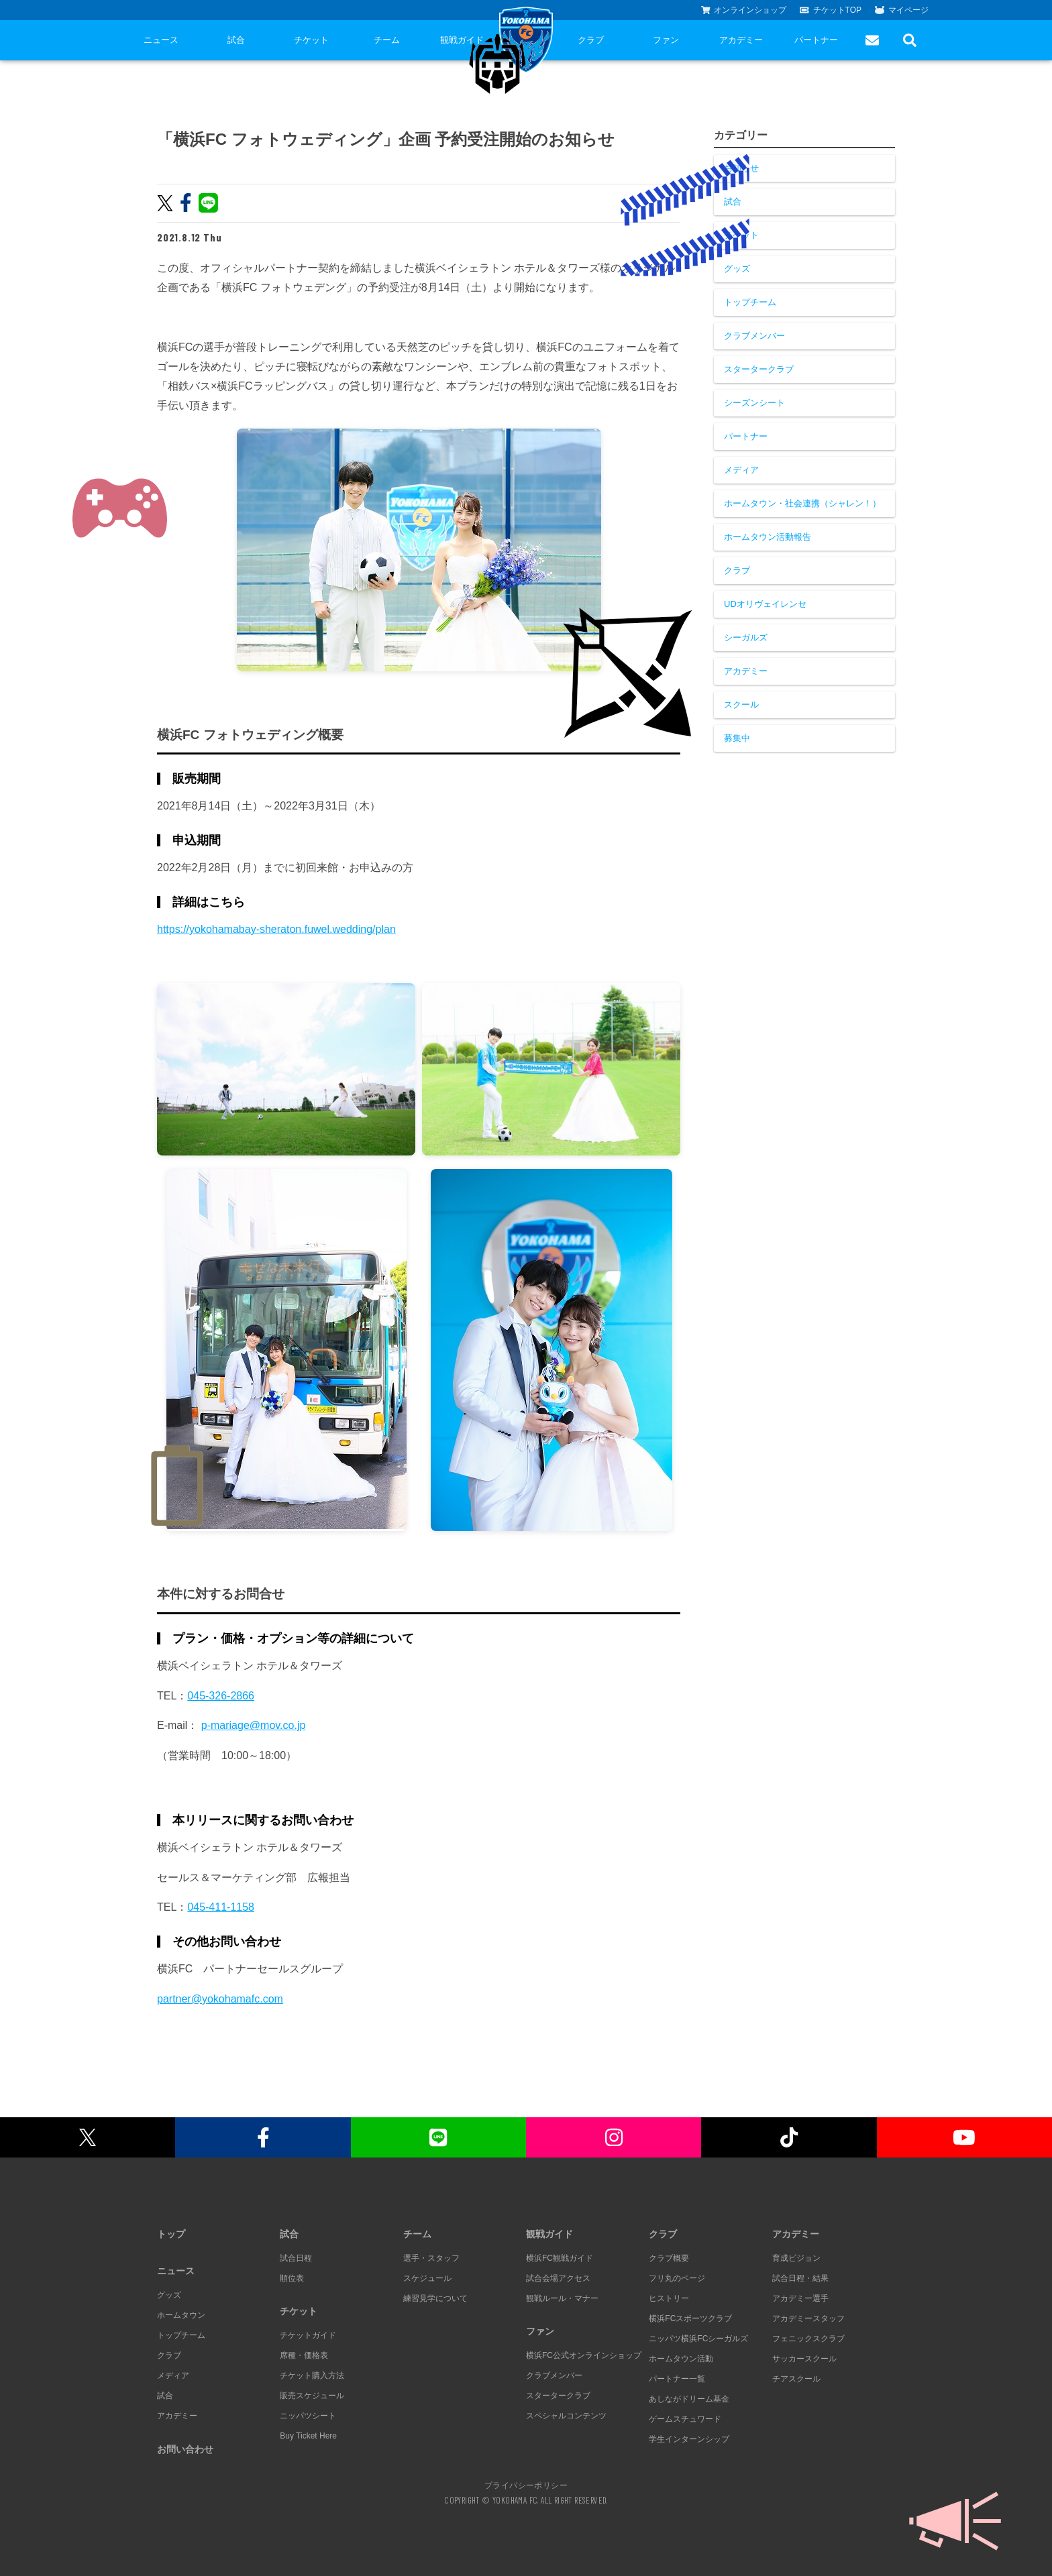 Image resolution: width=1052 pixels, height=2576 pixels. Describe the element at coordinates (497, 64) in the screenshot. I see `select mech or robot character class` at that location.